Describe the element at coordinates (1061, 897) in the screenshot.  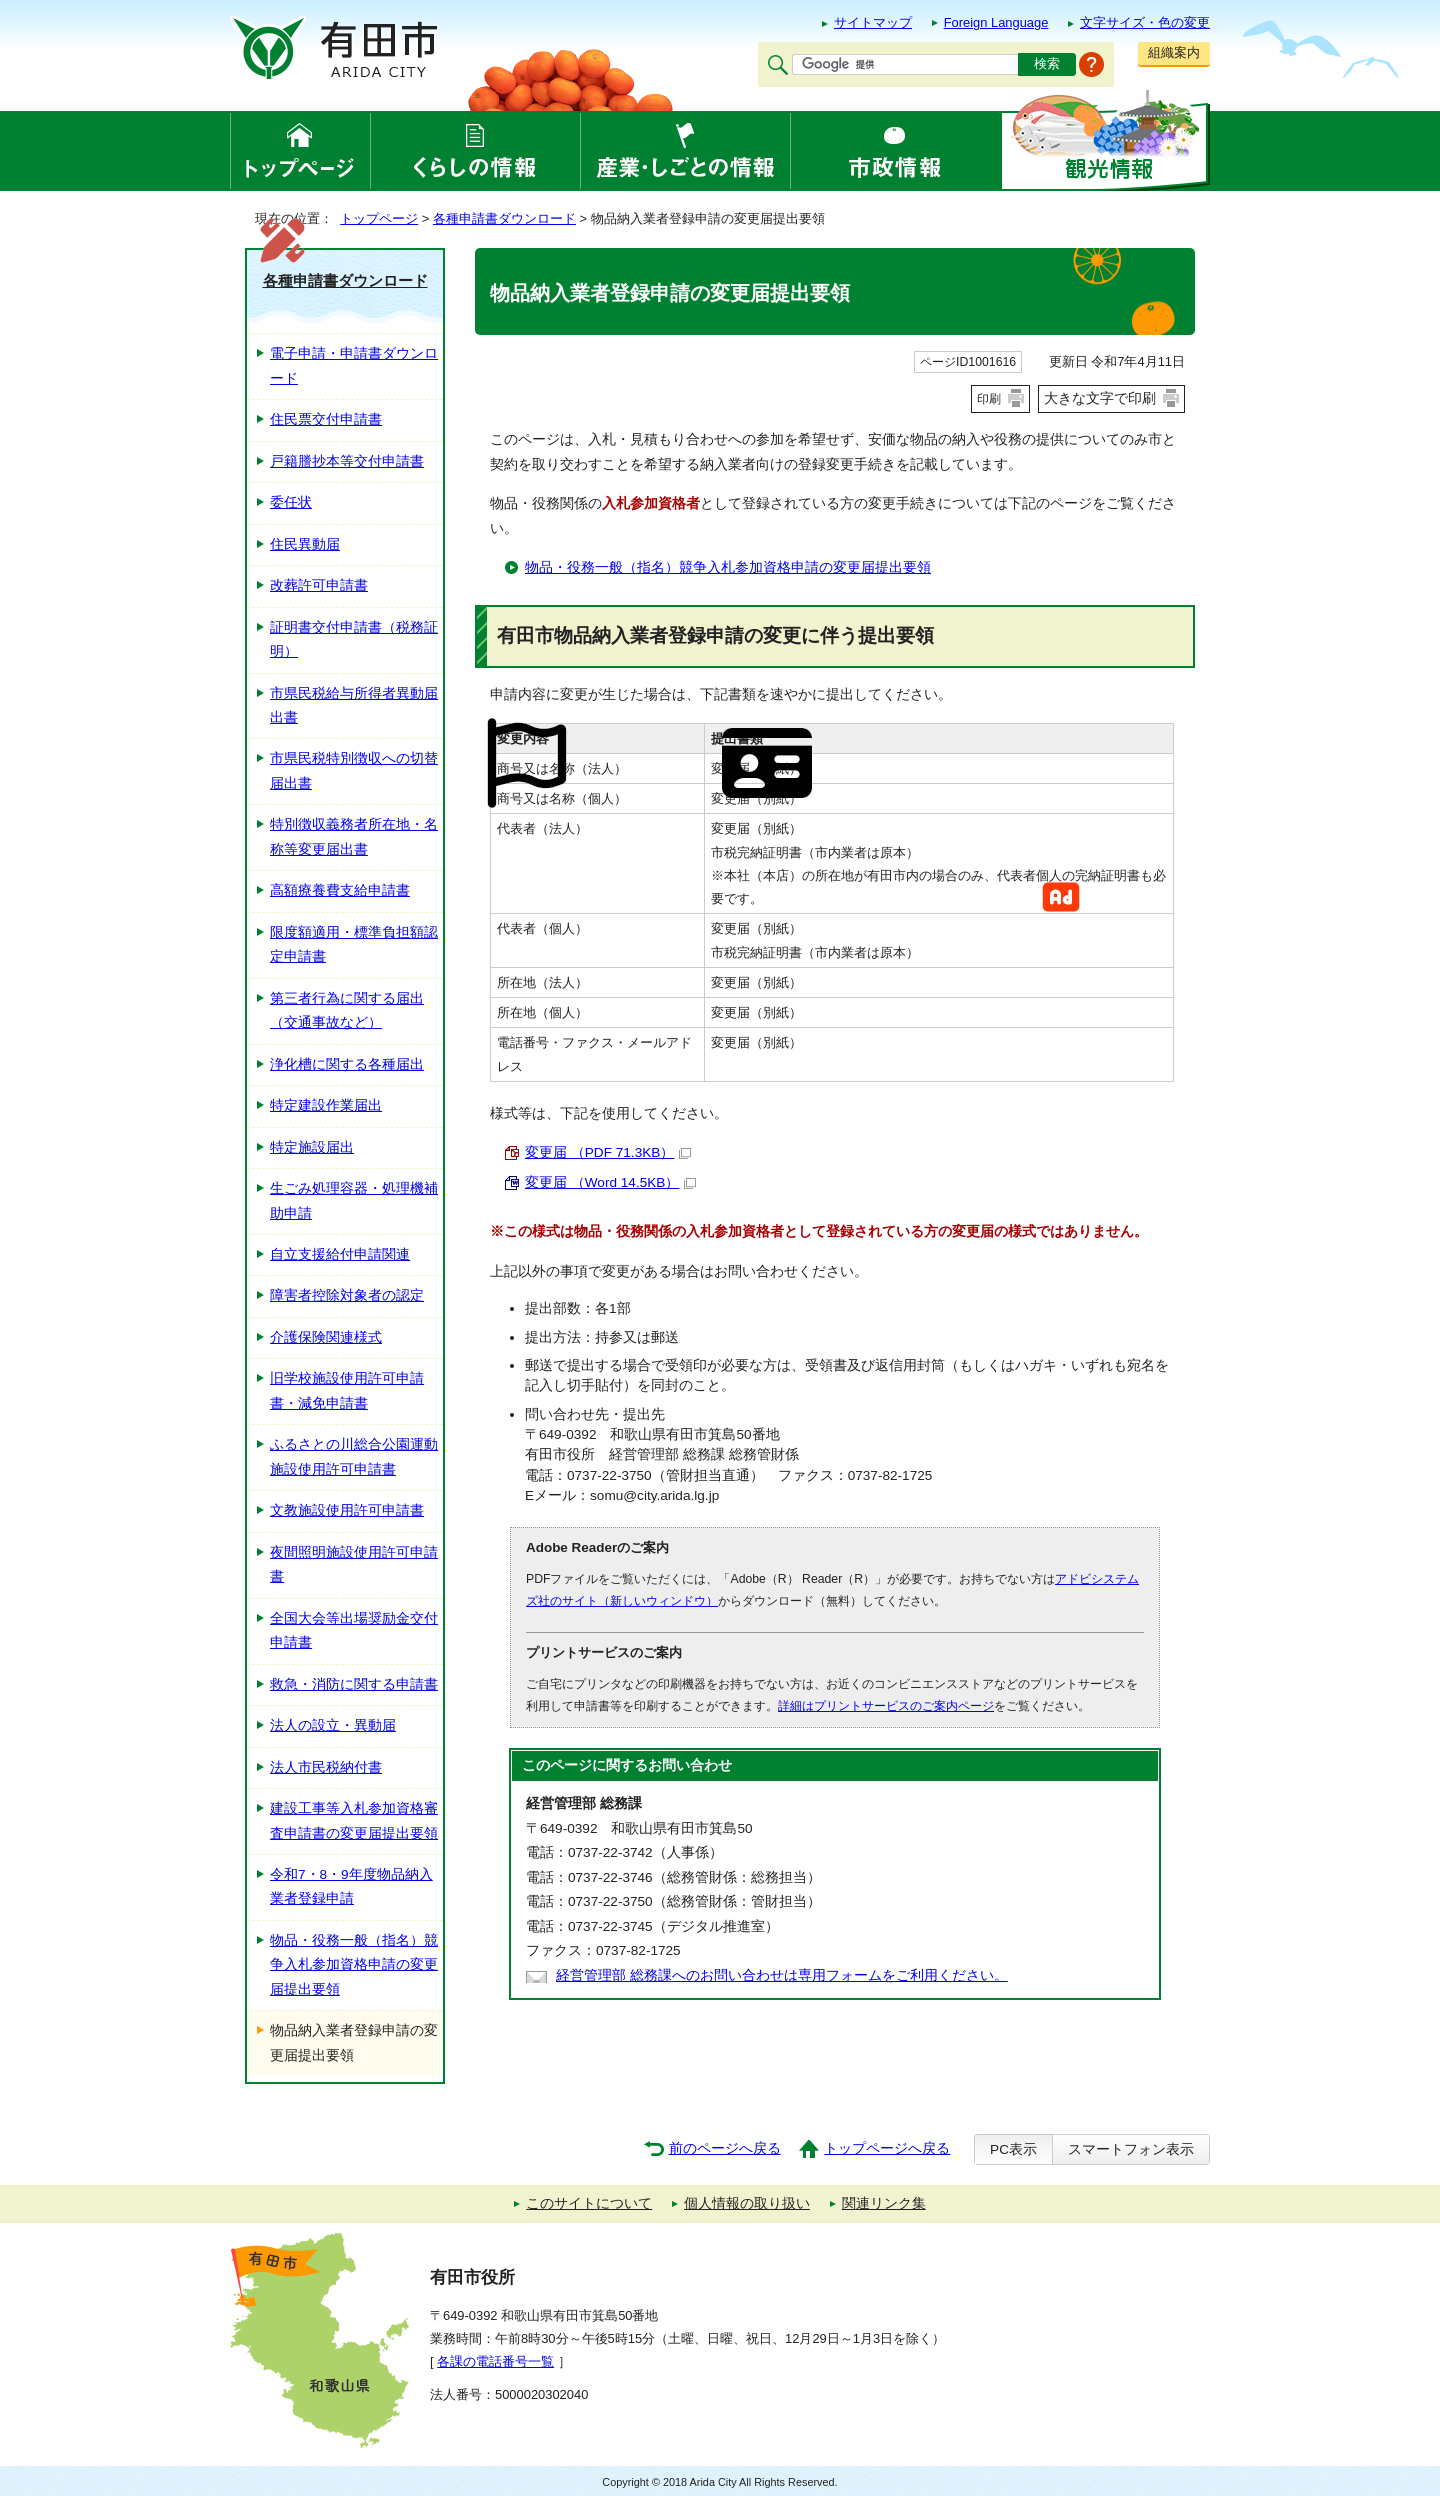
I see `indicates sponsored or advertisement content` at that location.